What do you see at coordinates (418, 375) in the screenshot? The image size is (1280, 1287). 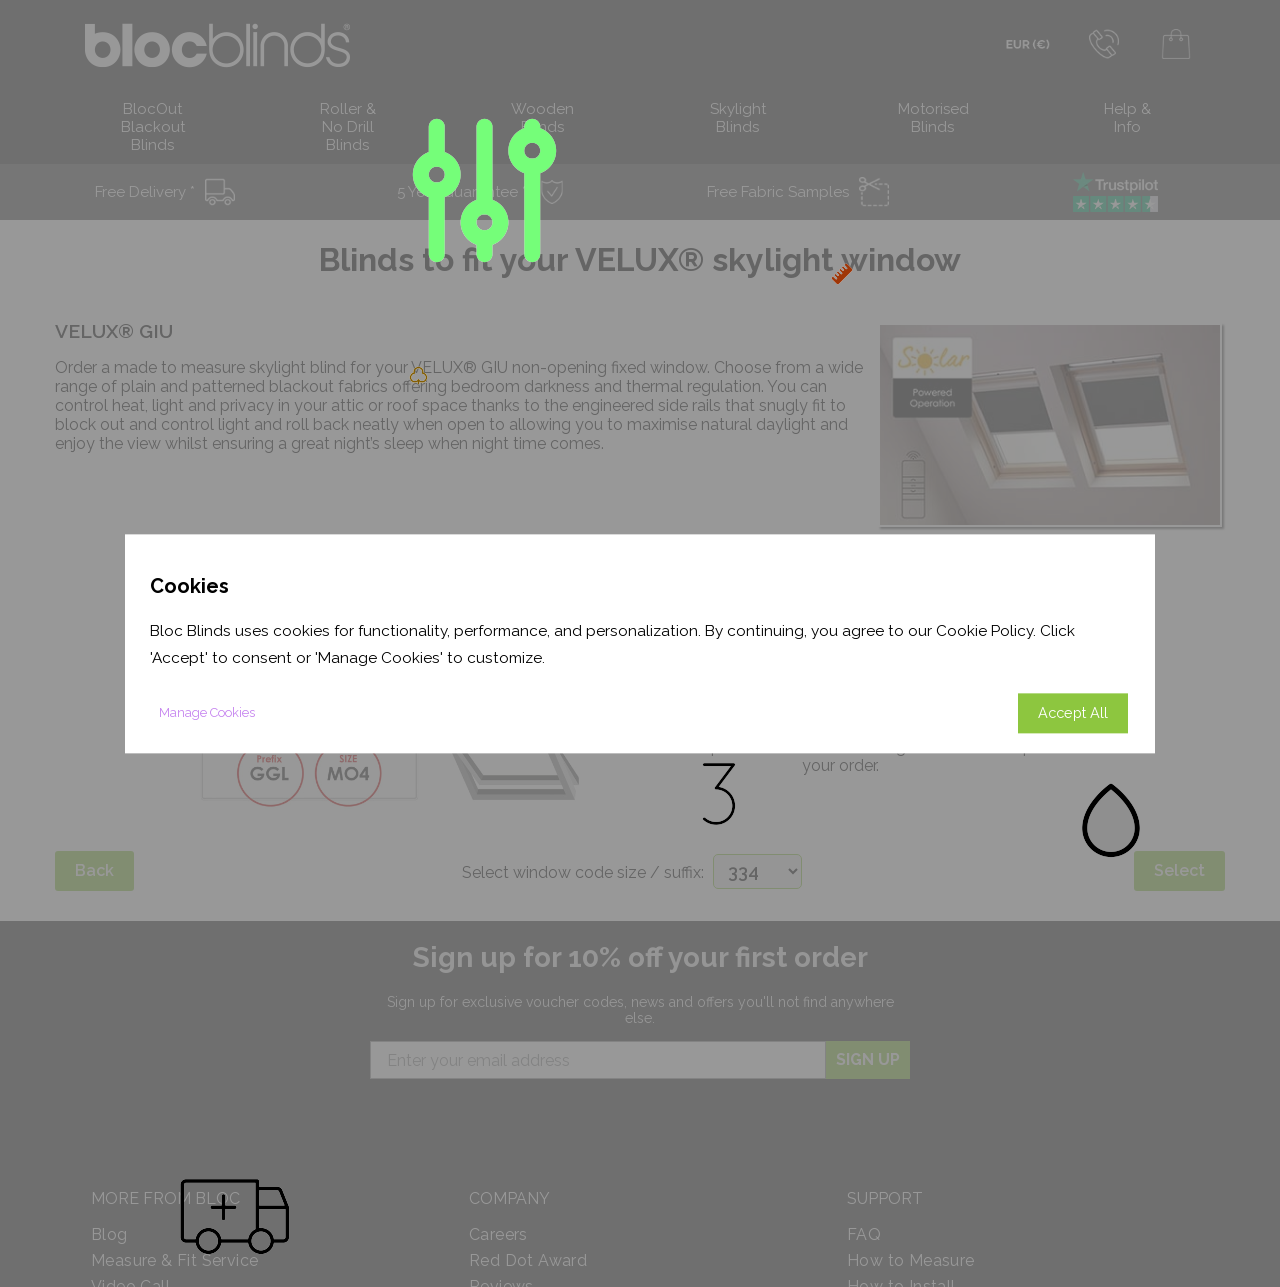 I see `playing card suit symbol for clubs` at bounding box center [418, 375].